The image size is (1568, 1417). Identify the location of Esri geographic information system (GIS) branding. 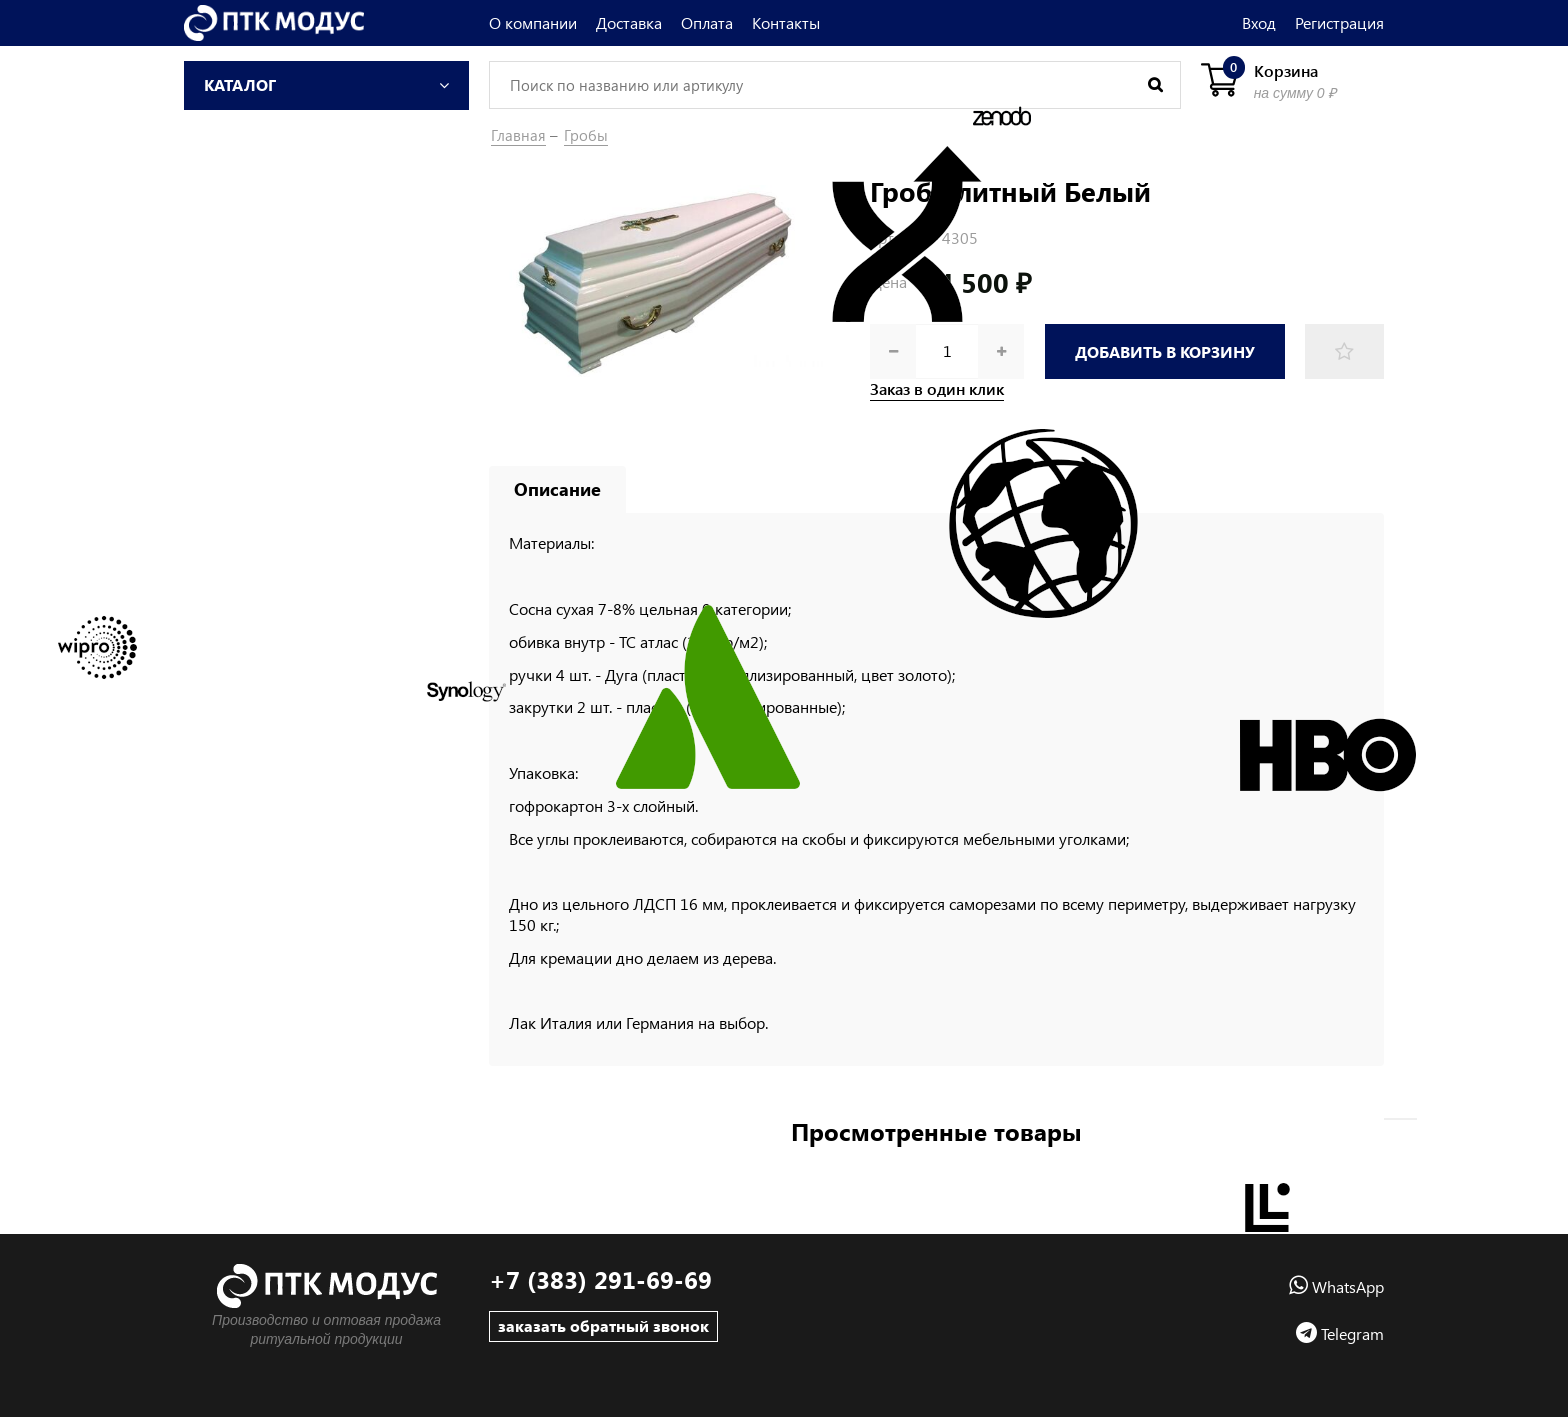
(1043, 523).